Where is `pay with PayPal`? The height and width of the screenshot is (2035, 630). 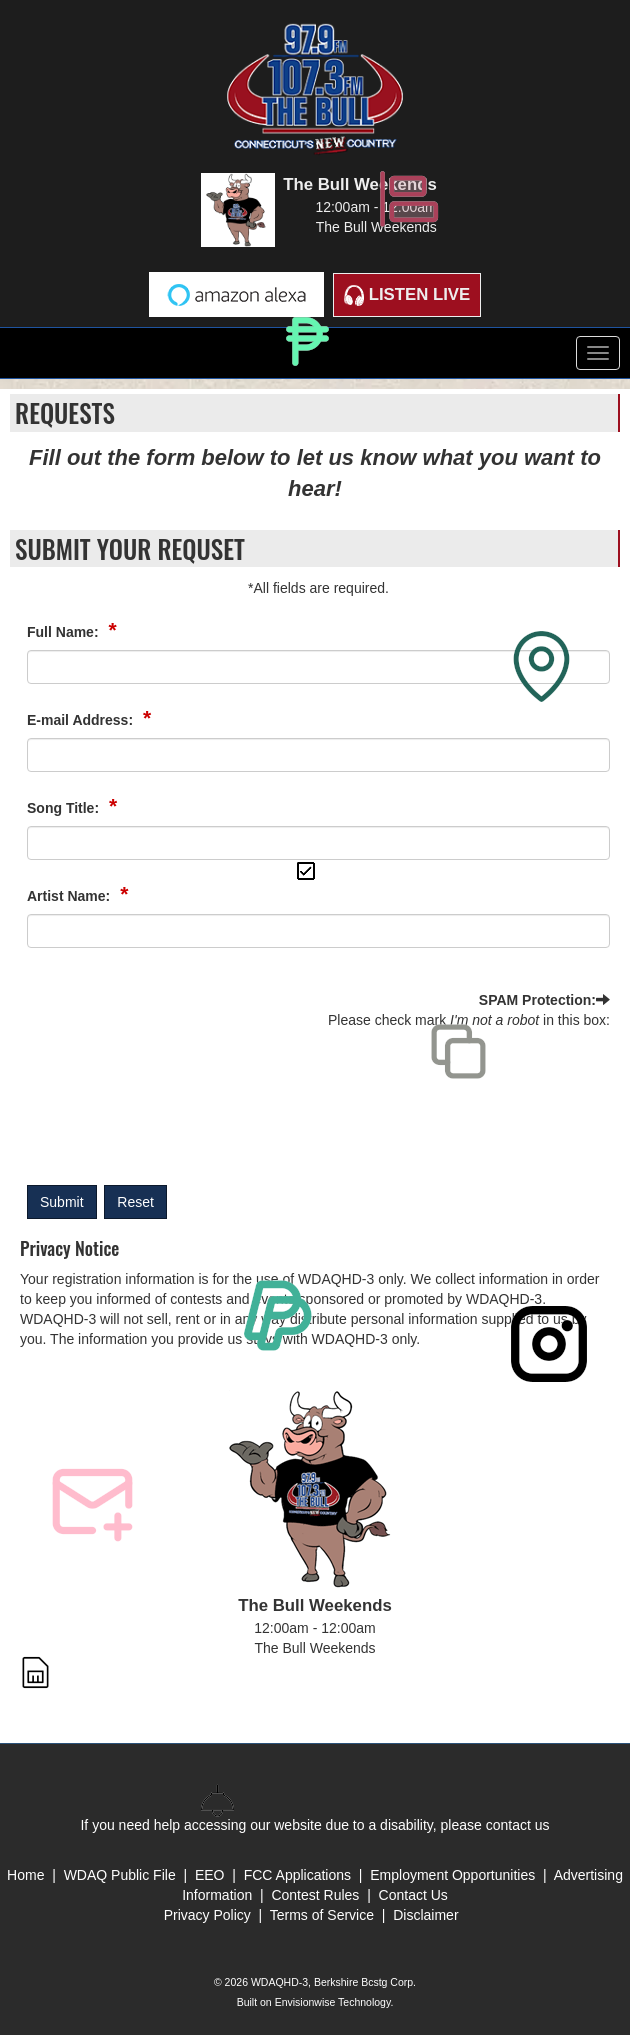 pay with PayPal is located at coordinates (276, 1315).